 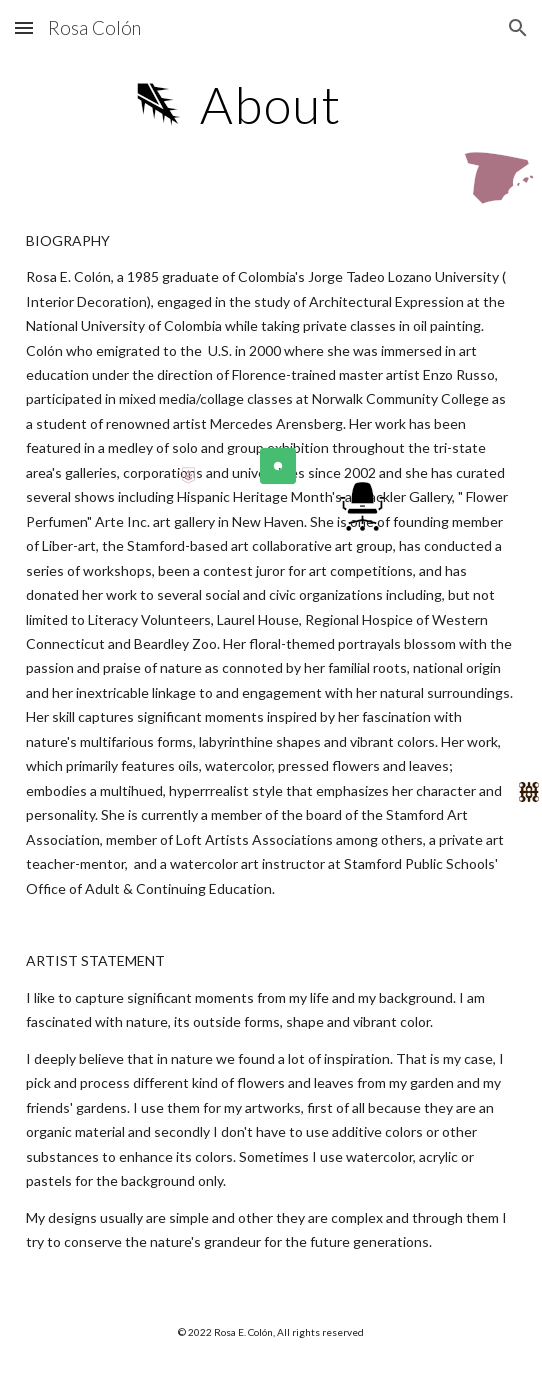 What do you see at coordinates (529, 792) in the screenshot?
I see `access network or connection settings` at bounding box center [529, 792].